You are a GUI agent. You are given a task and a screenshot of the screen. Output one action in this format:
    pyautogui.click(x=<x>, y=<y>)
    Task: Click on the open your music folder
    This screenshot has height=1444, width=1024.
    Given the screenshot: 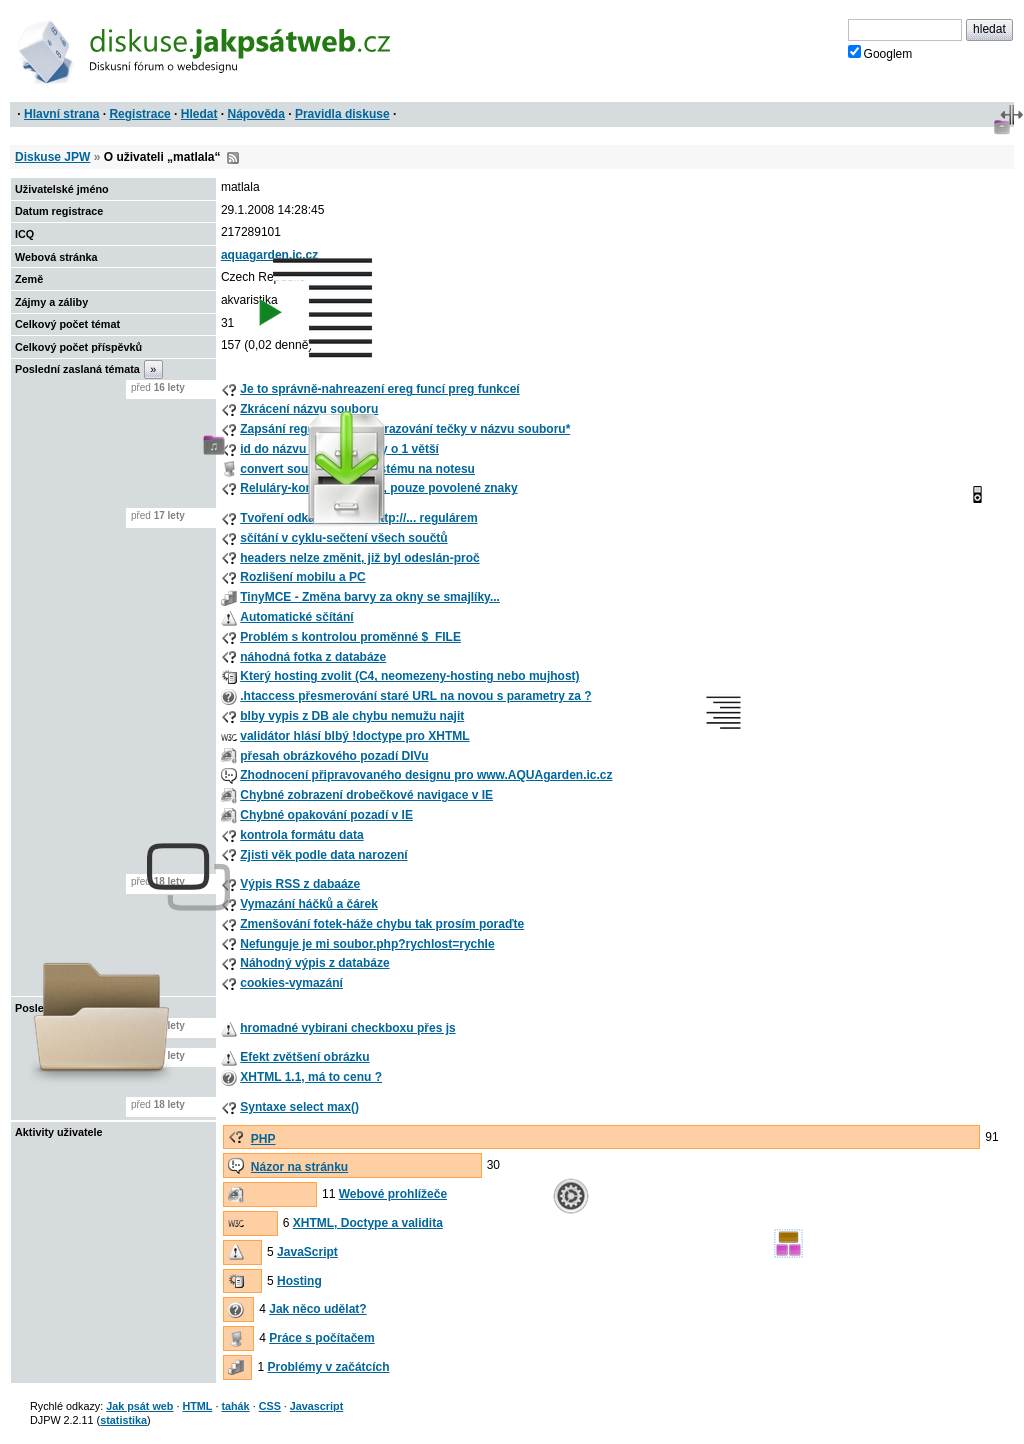 What is the action you would take?
    pyautogui.click(x=214, y=445)
    